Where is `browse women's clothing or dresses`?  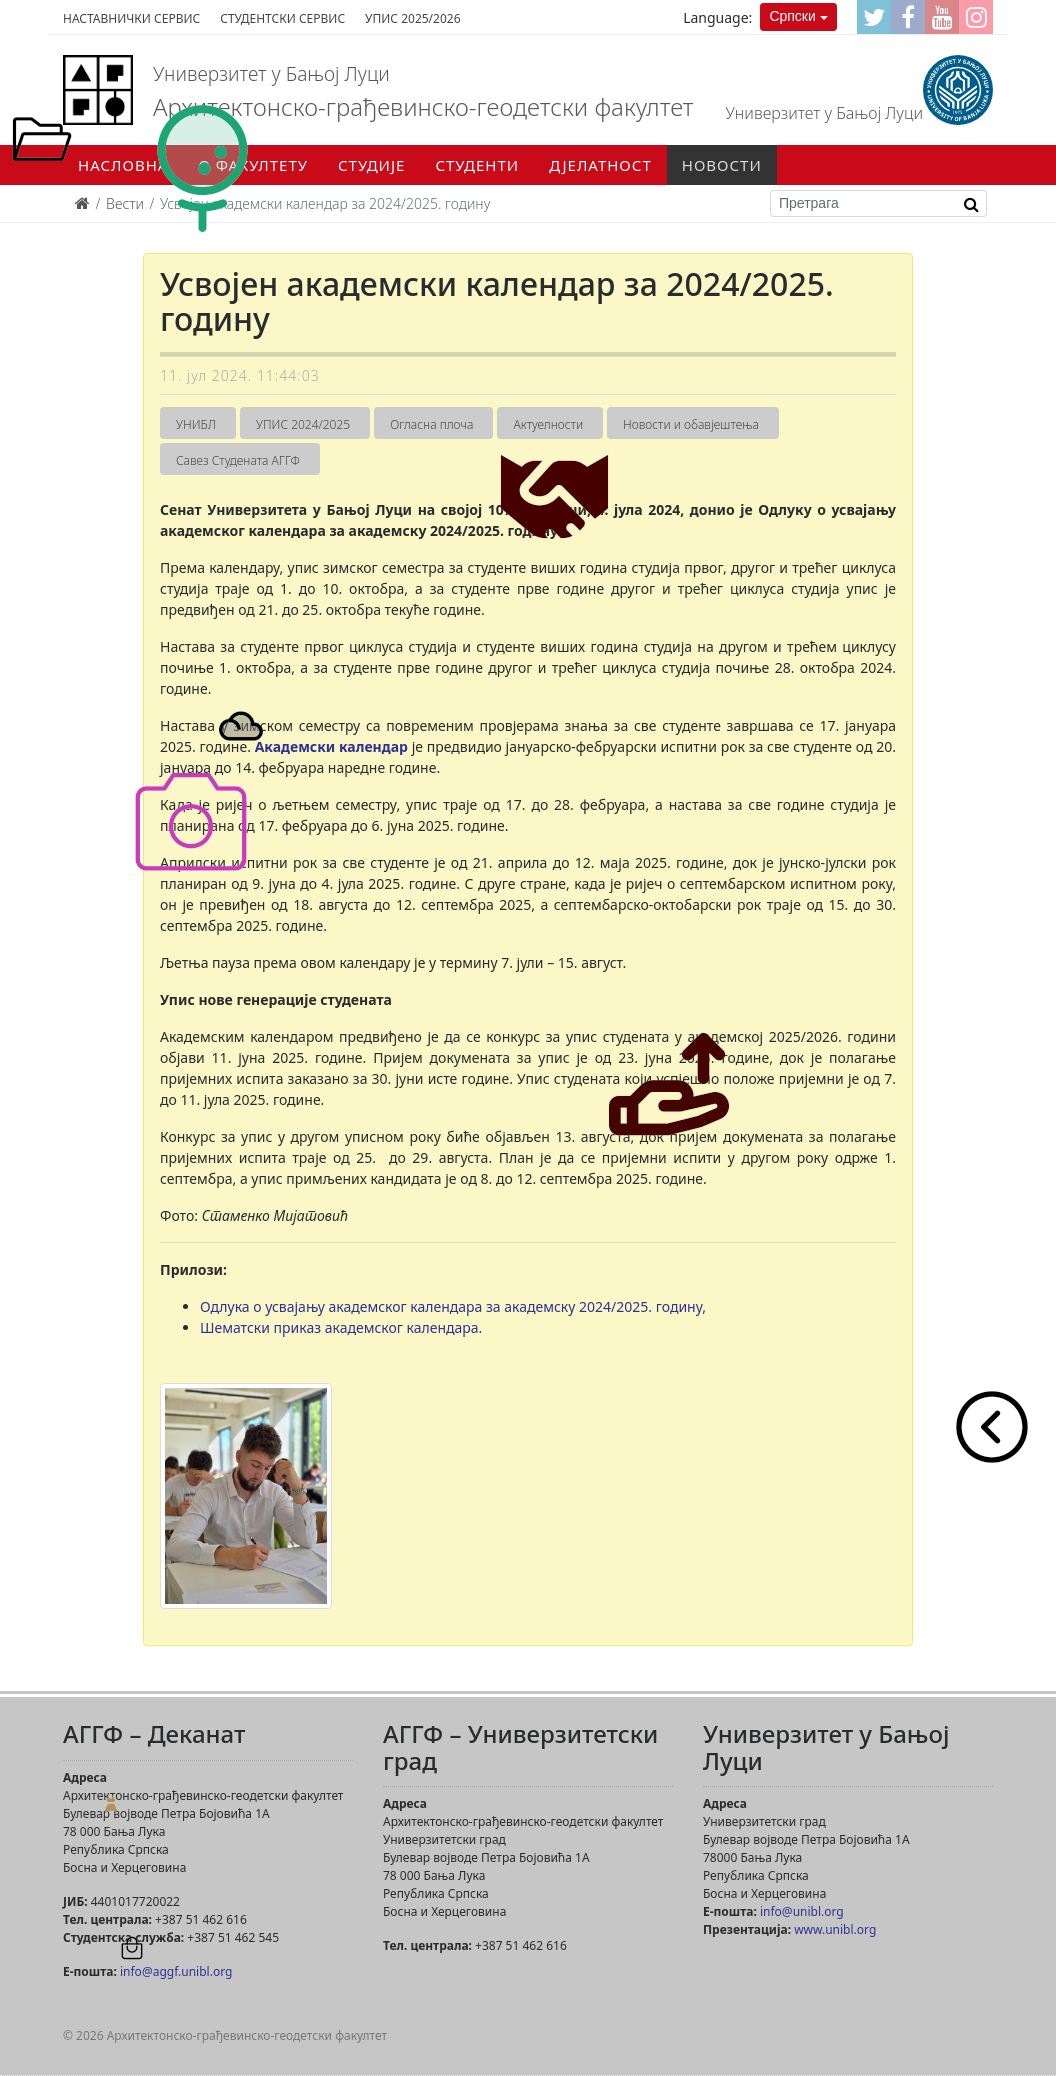
browse women's clothing or dresses is located at coordinates (111, 1804).